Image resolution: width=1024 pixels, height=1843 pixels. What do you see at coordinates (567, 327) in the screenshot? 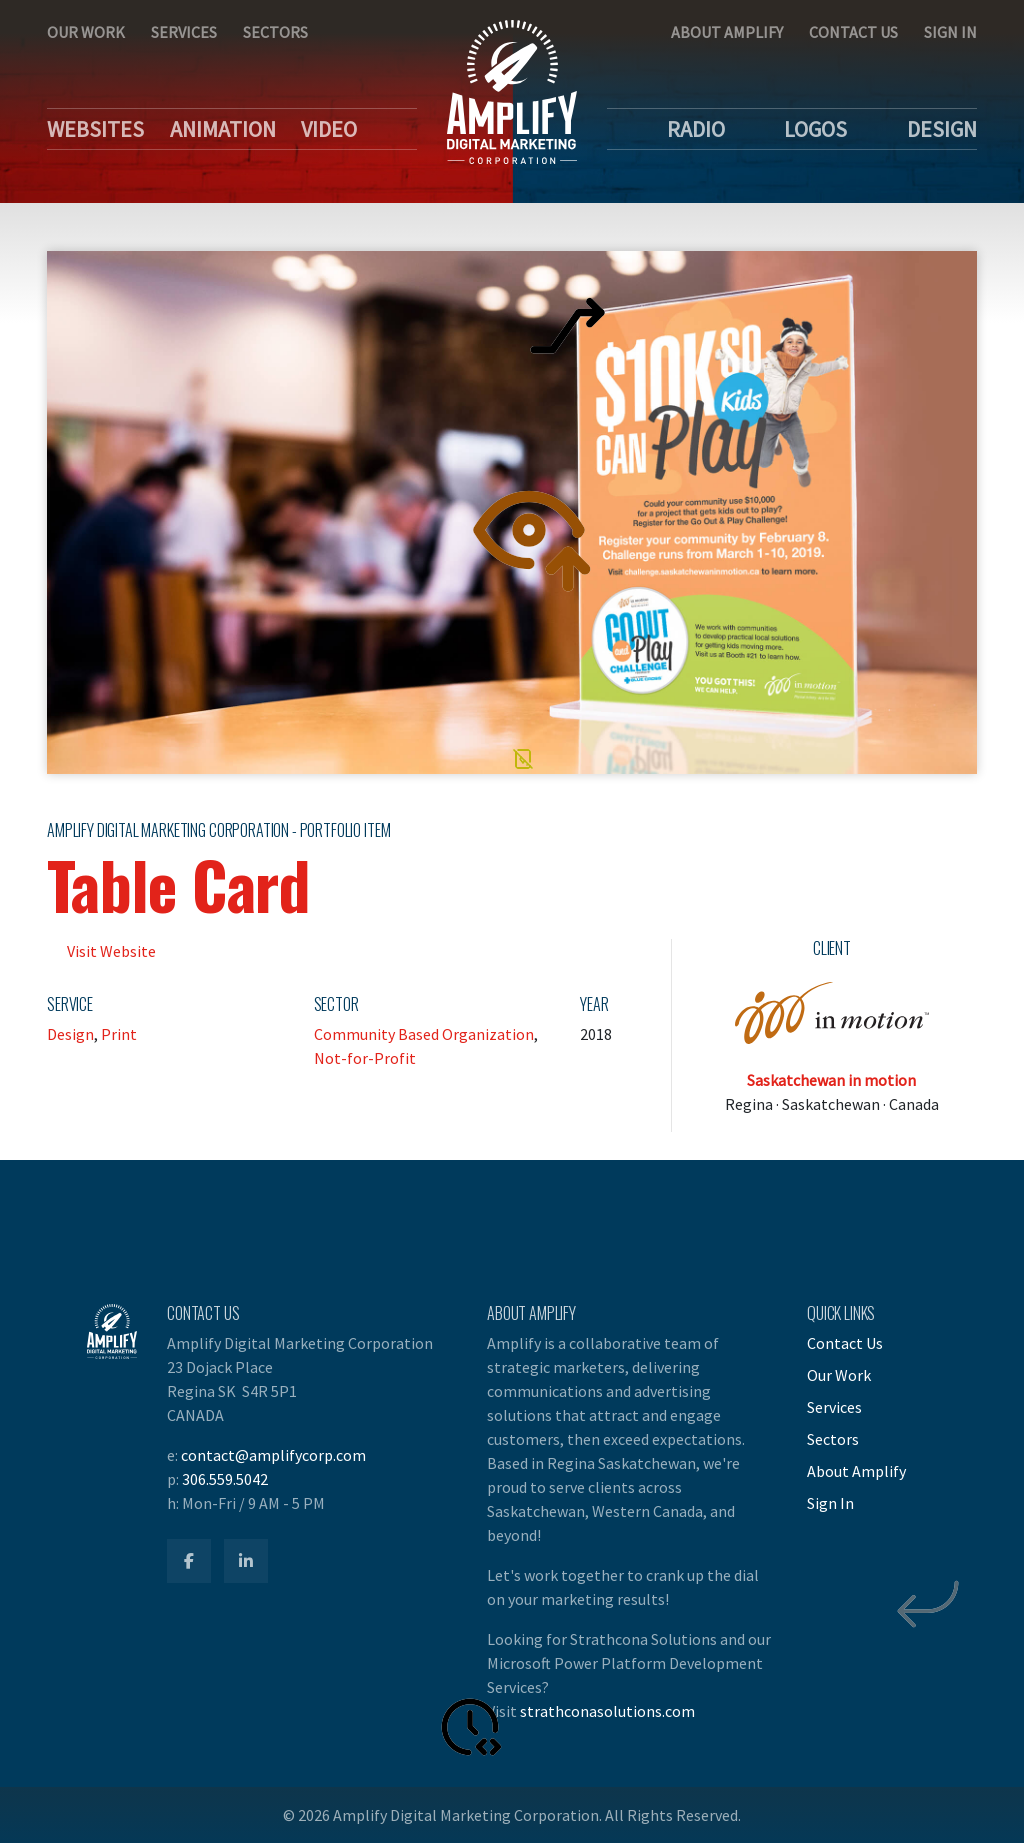
I see `view upward trend or growth` at bounding box center [567, 327].